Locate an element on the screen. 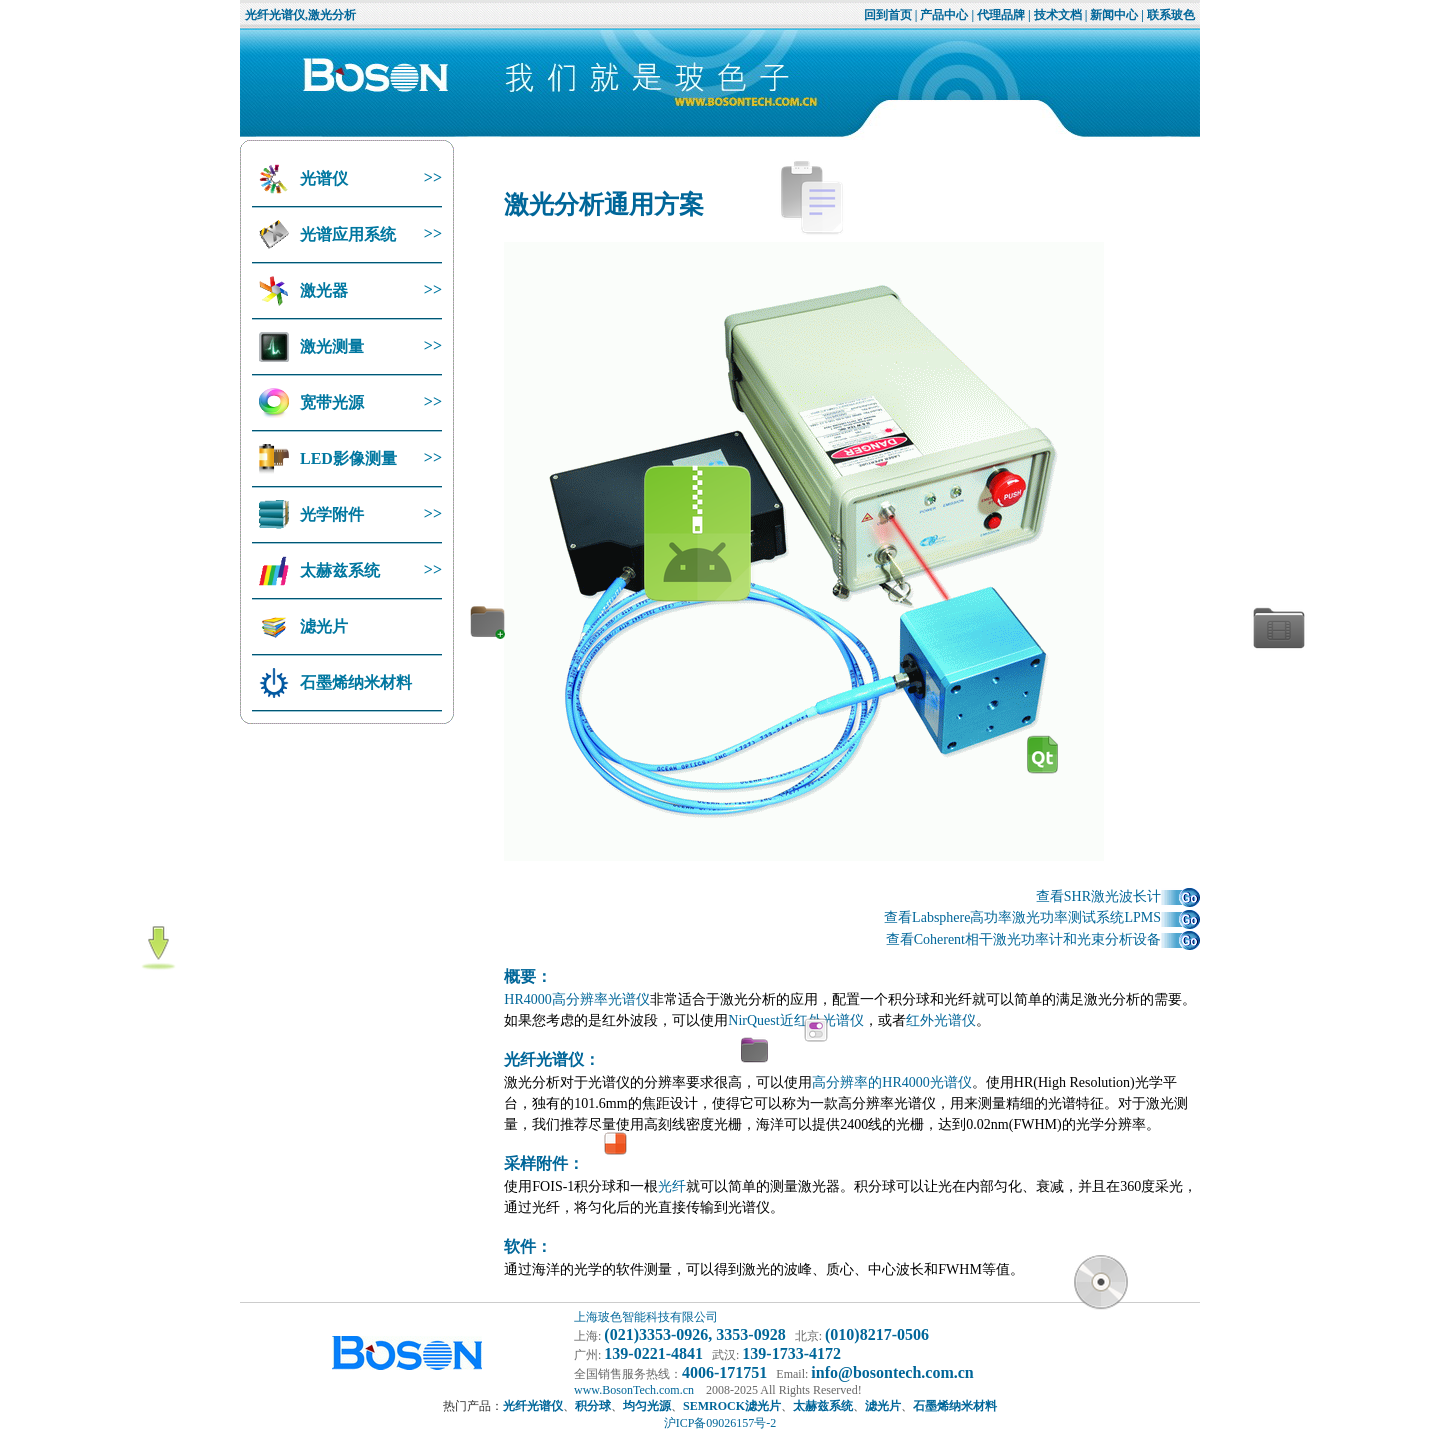  open system tweaks or settings customization is located at coordinates (816, 1030).